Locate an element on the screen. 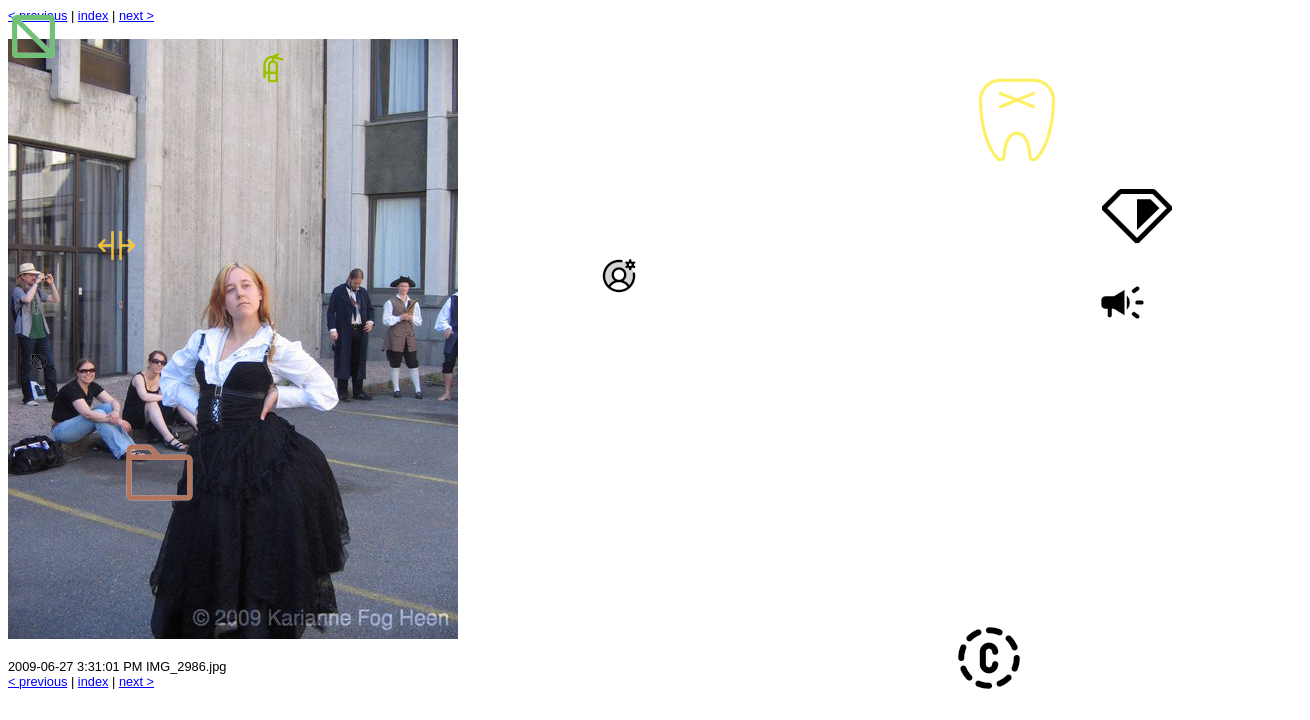 The image size is (1310, 720). access user profile settings is located at coordinates (619, 276).